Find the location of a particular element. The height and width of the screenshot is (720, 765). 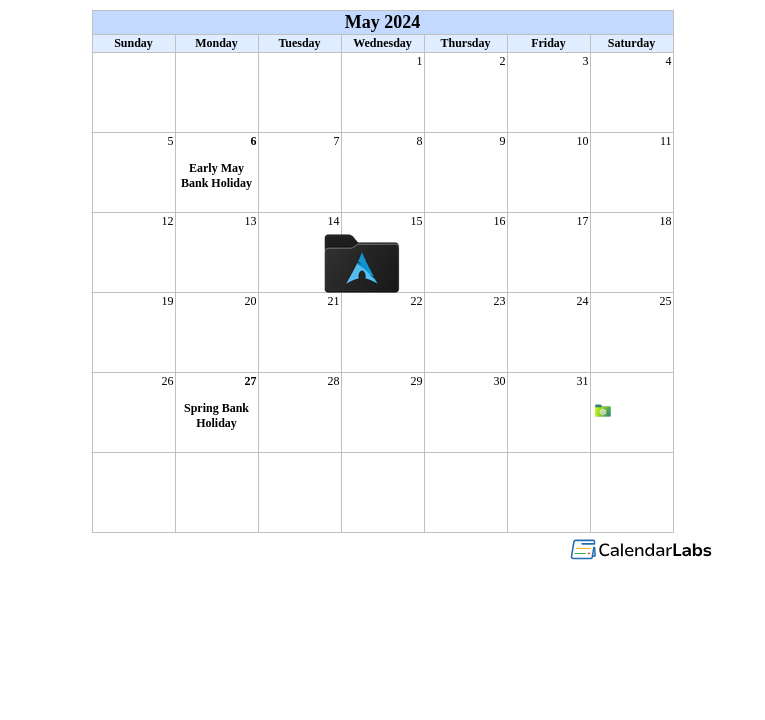

folder containing arch linux files or configurations is located at coordinates (361, 265).